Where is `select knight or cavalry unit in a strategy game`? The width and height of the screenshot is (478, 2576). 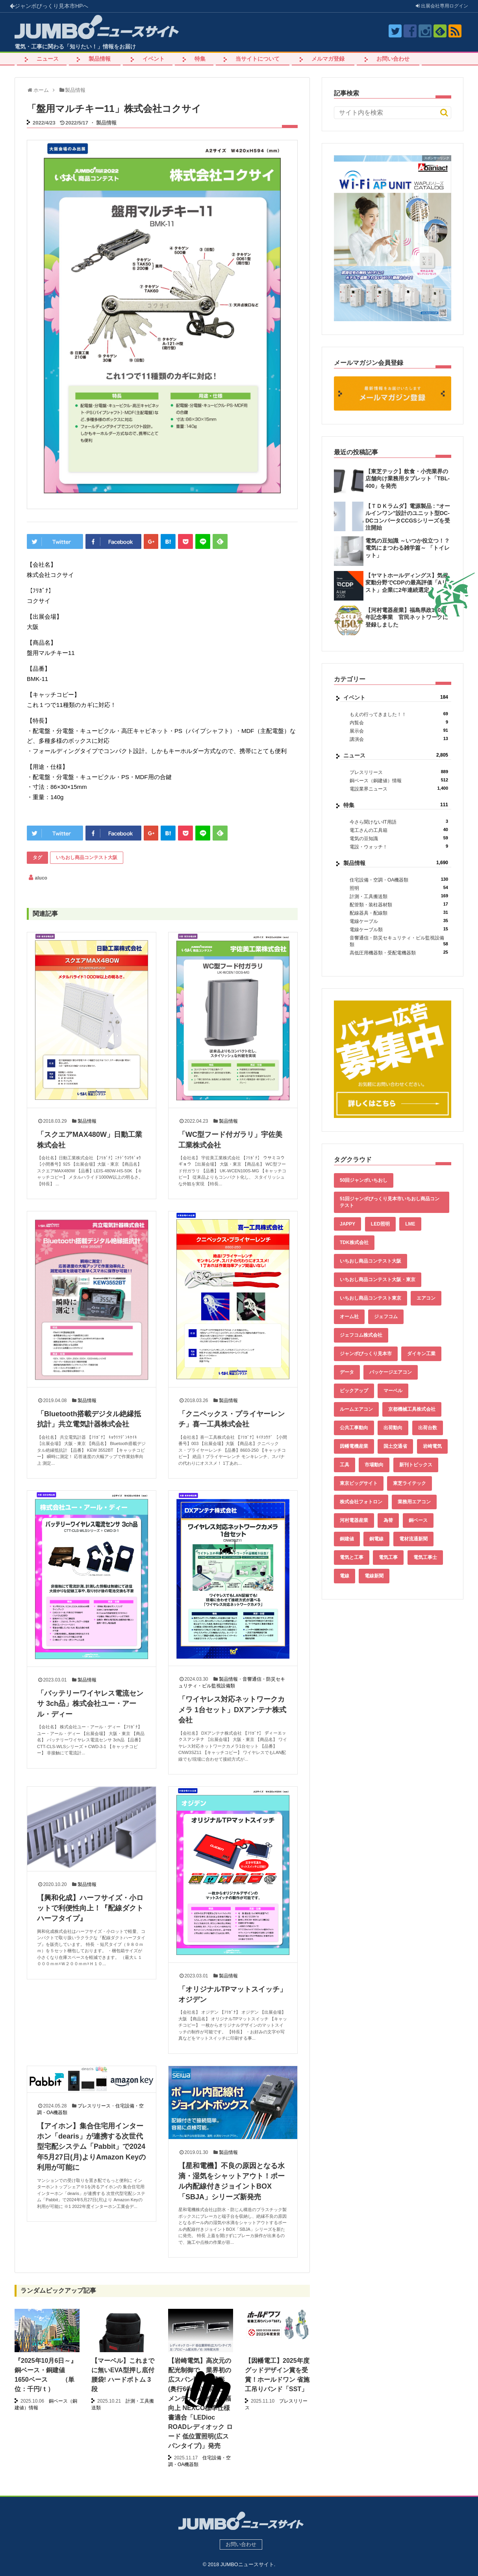
select knight or cavalry unit in a strategy game is located at coordinates (451, 594).